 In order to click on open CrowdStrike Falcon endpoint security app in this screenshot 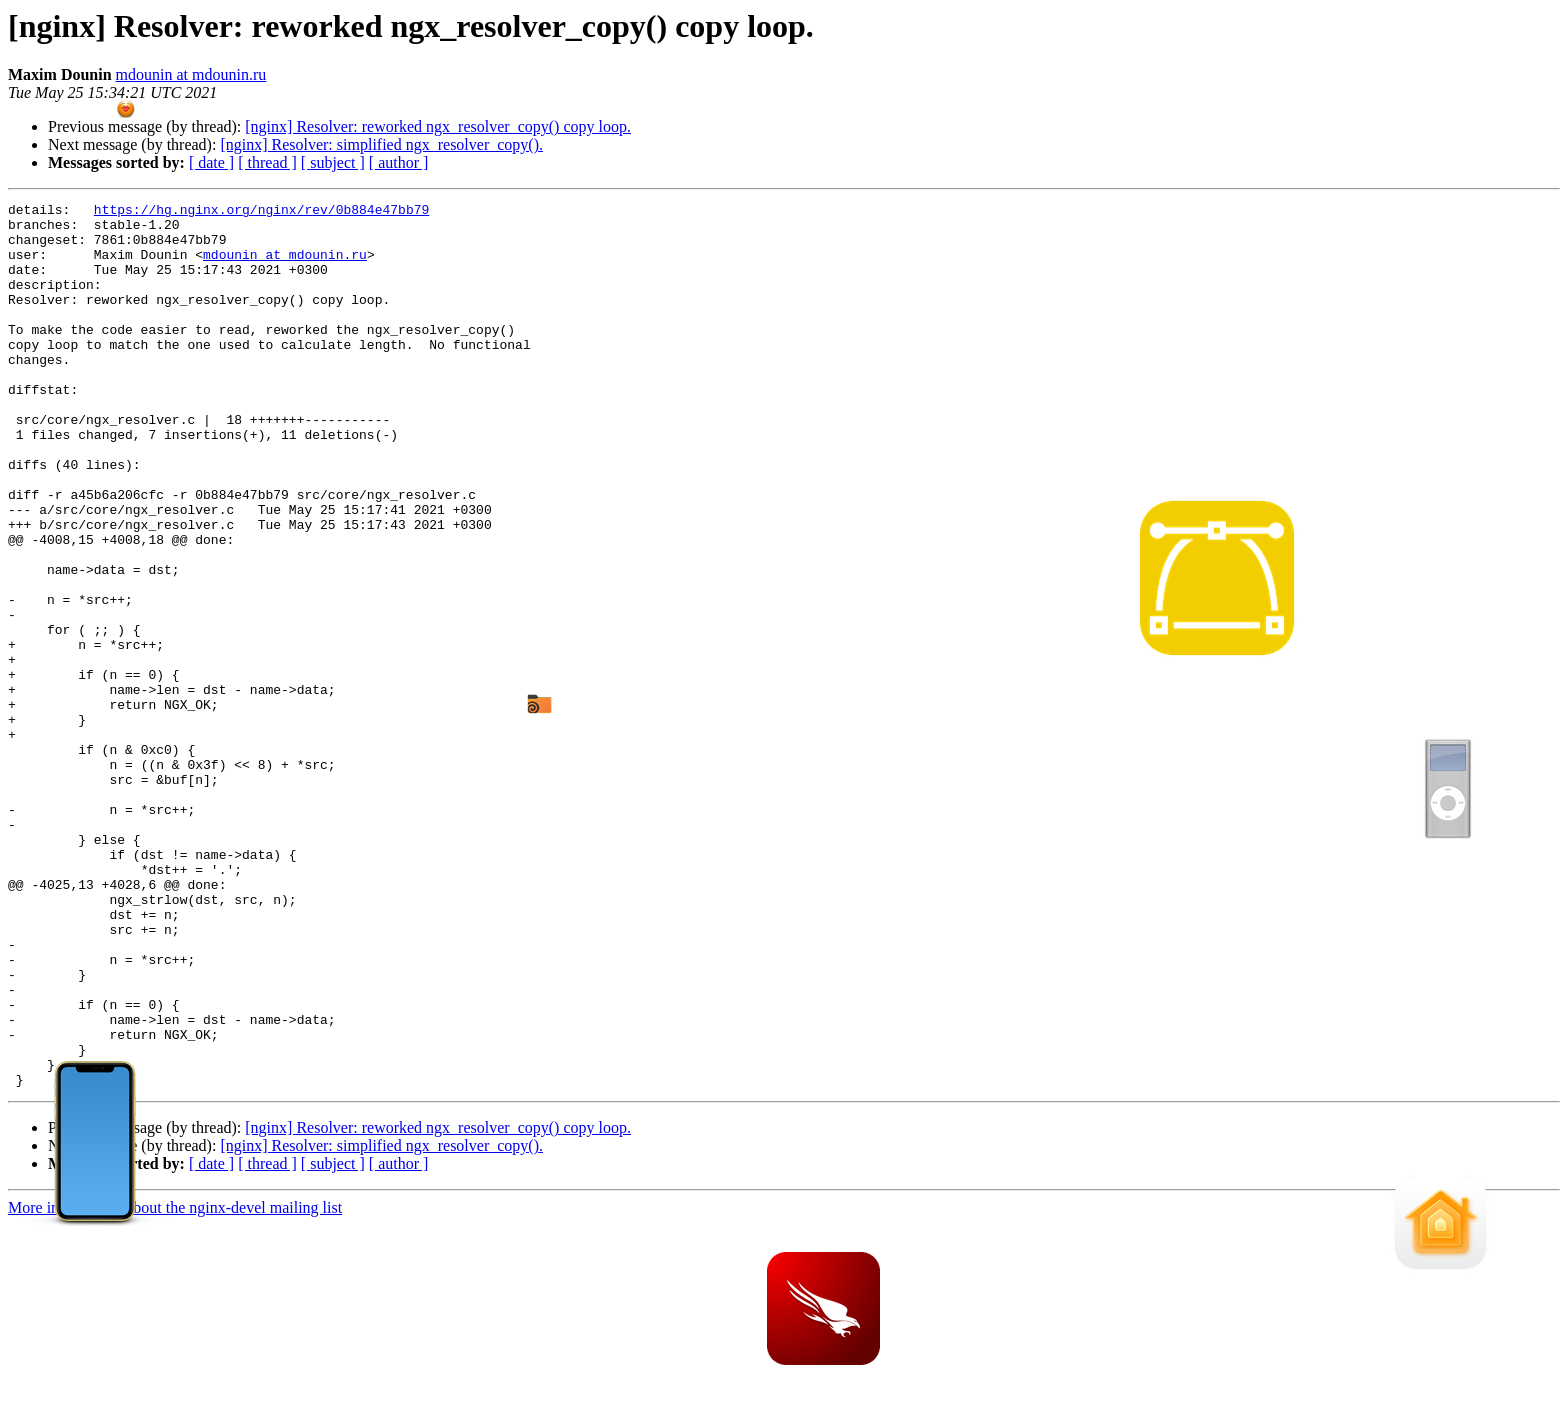, I will do `click(823, 1308)`.